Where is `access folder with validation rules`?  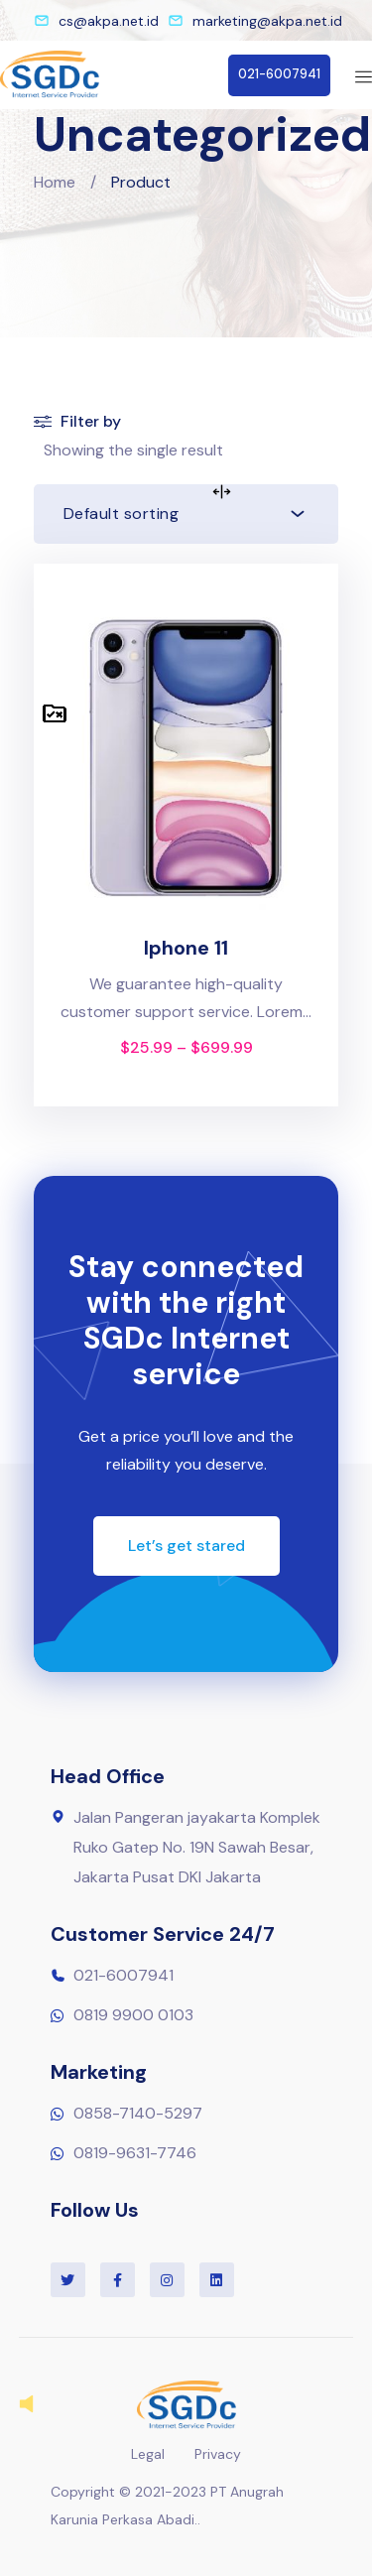 access folder with validation rules is located at coordinates (55, 713).